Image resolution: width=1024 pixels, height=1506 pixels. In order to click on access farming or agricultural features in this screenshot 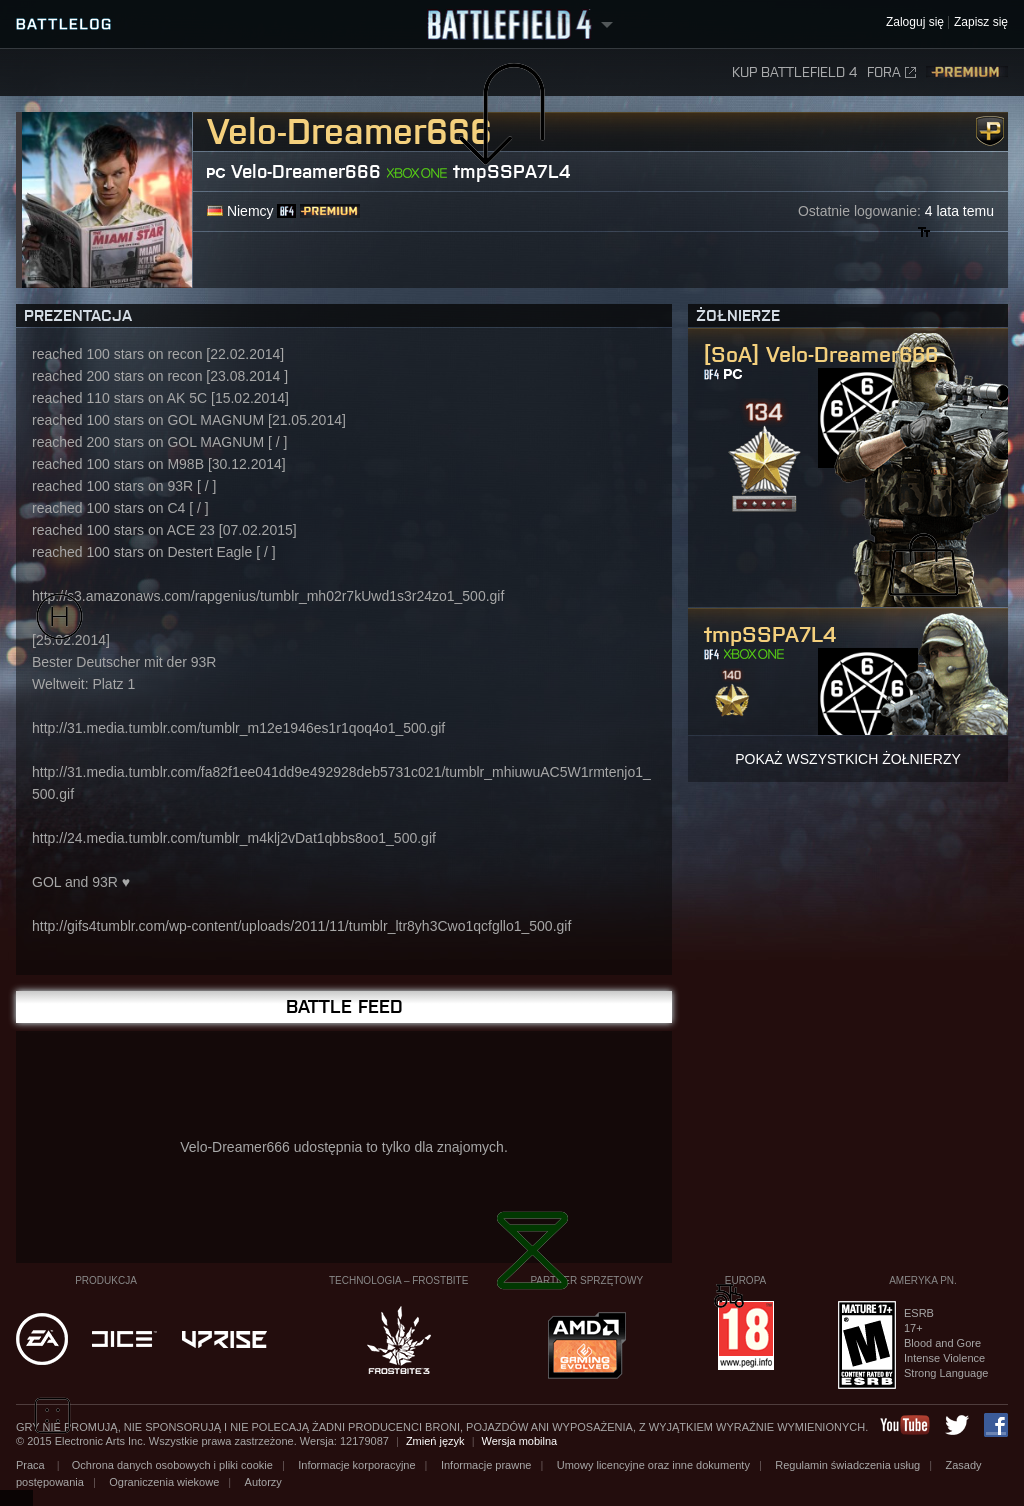, I will do `click(728, 1295)`.